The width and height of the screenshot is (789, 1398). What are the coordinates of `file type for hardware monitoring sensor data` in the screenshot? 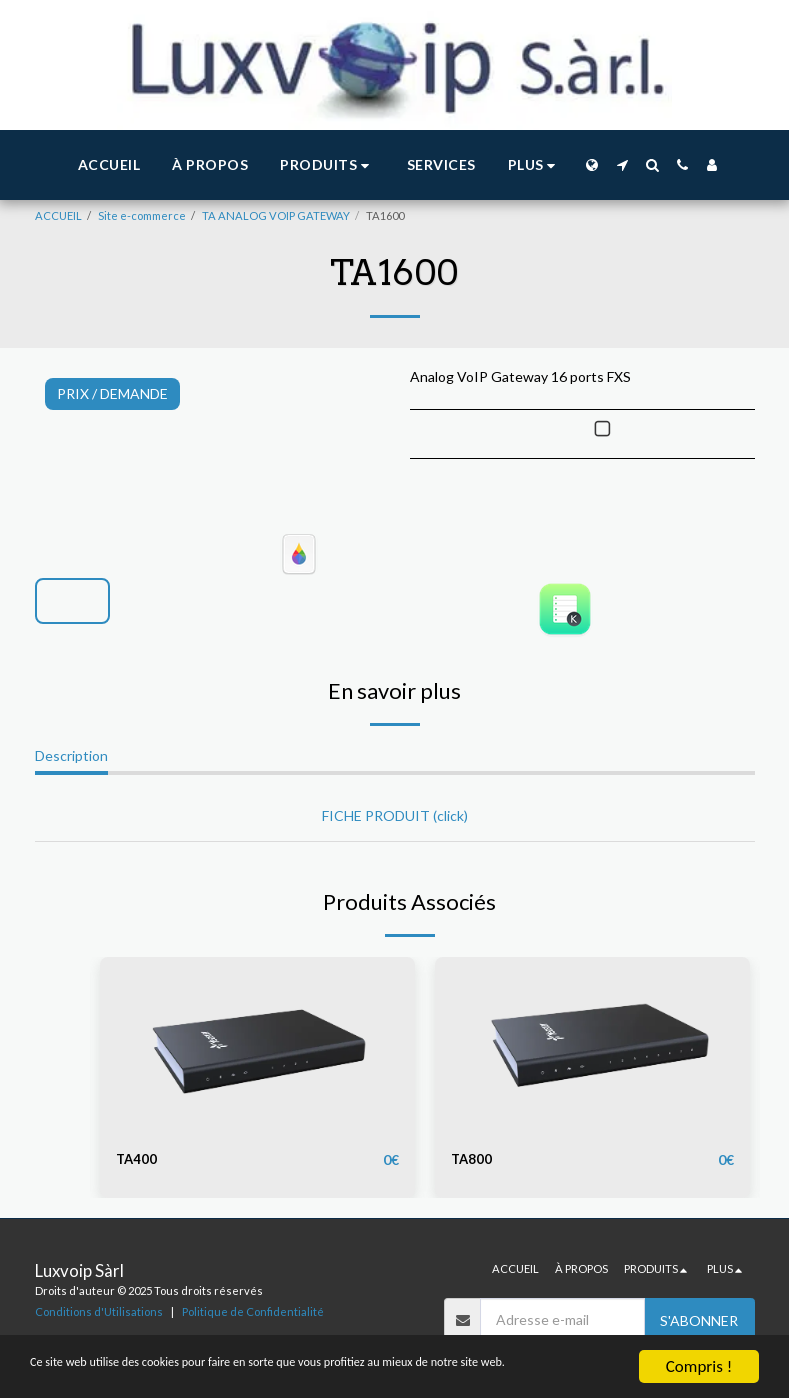 It's located at (299, 554).